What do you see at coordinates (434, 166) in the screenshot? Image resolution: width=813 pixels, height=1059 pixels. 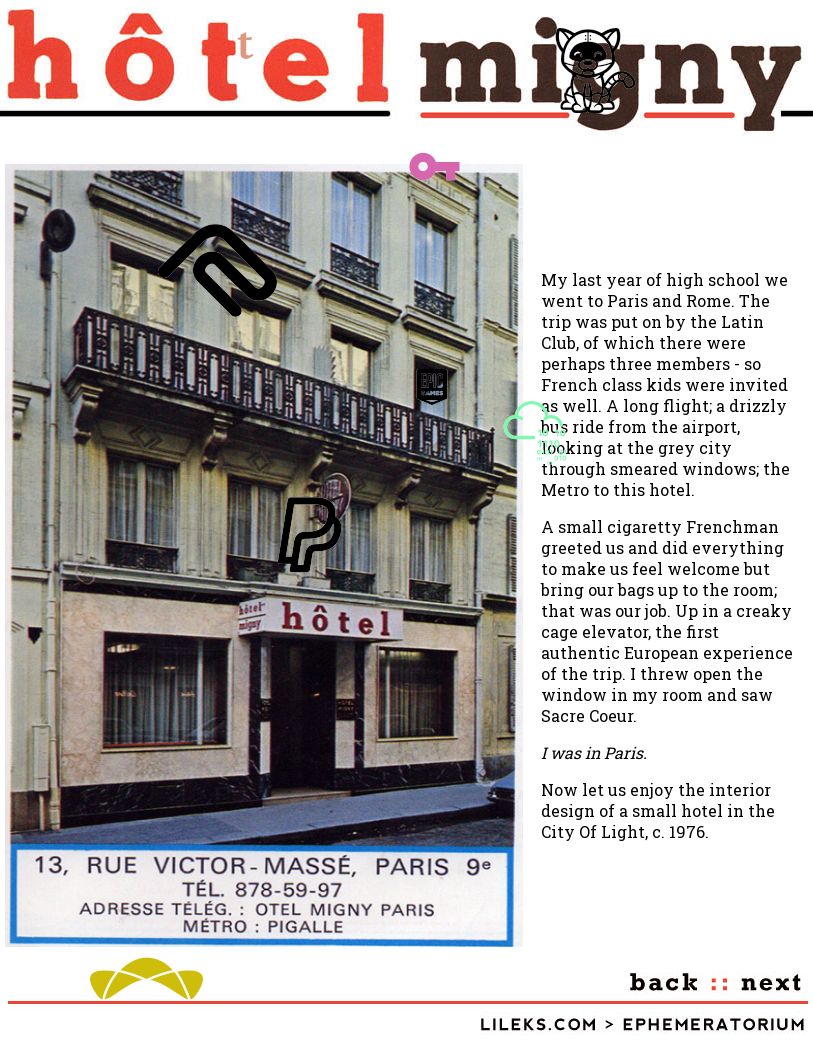 I see `access security or authentication settings` at bounding box center [434, 166].